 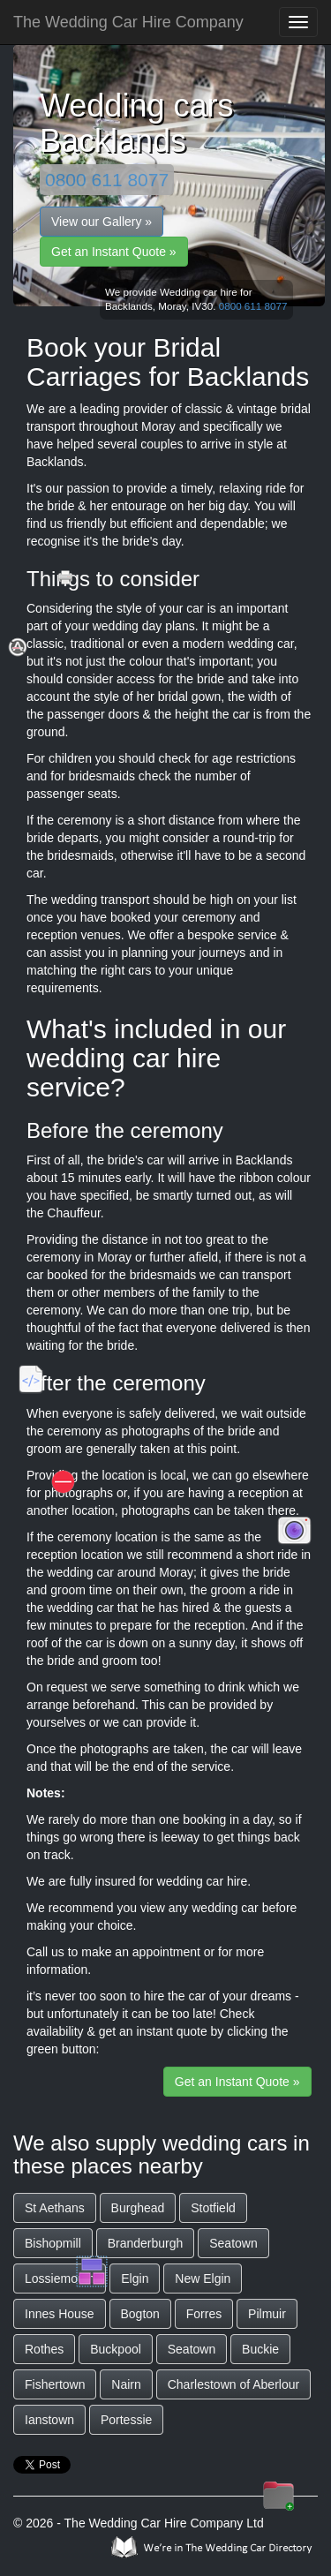 What do you see at coordinates (92, 2271) in the screenshot?
I see `select all items in the current view` at bounding box center [92, 2271].